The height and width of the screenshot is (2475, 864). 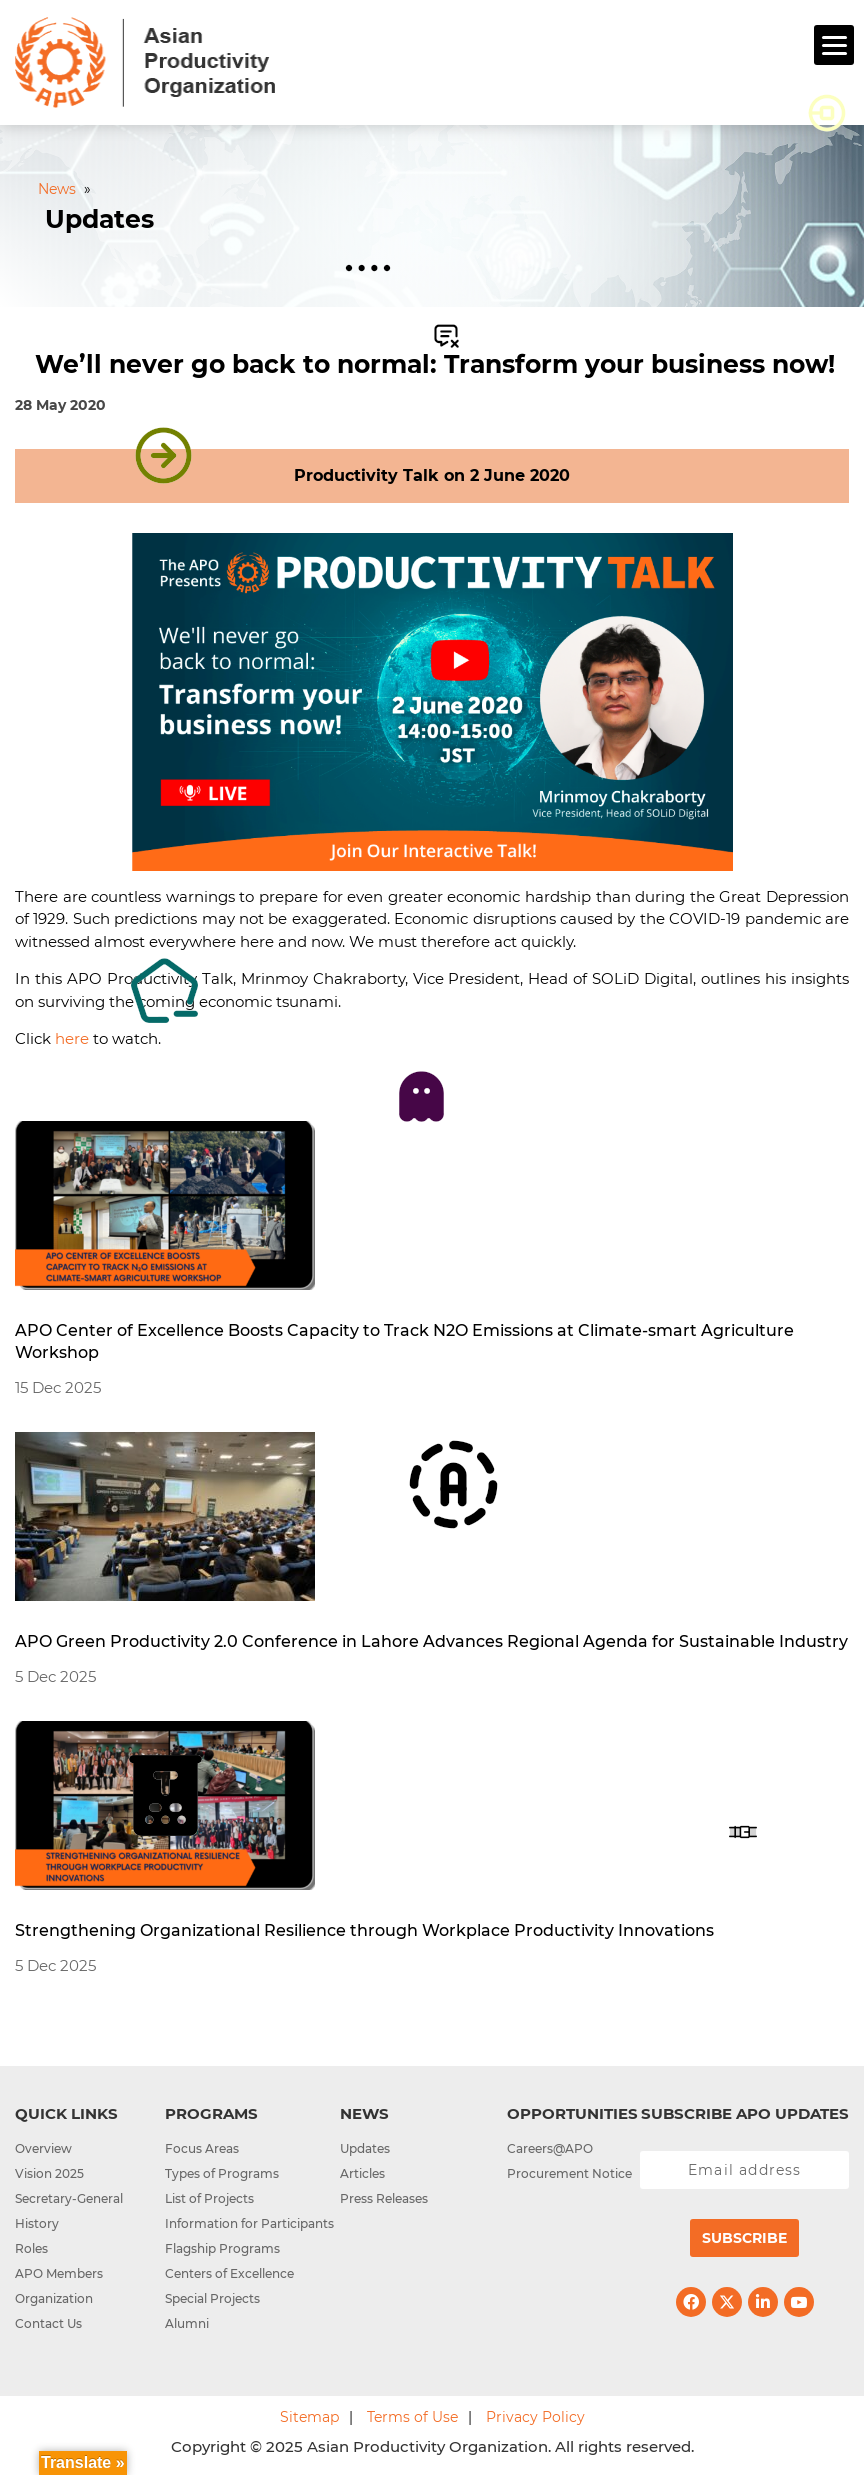 What do you see at coordinates (421, 1096) in the screenshot?
I see `indicates ghost mode or invisible status` at bounding box center [421, 1096].